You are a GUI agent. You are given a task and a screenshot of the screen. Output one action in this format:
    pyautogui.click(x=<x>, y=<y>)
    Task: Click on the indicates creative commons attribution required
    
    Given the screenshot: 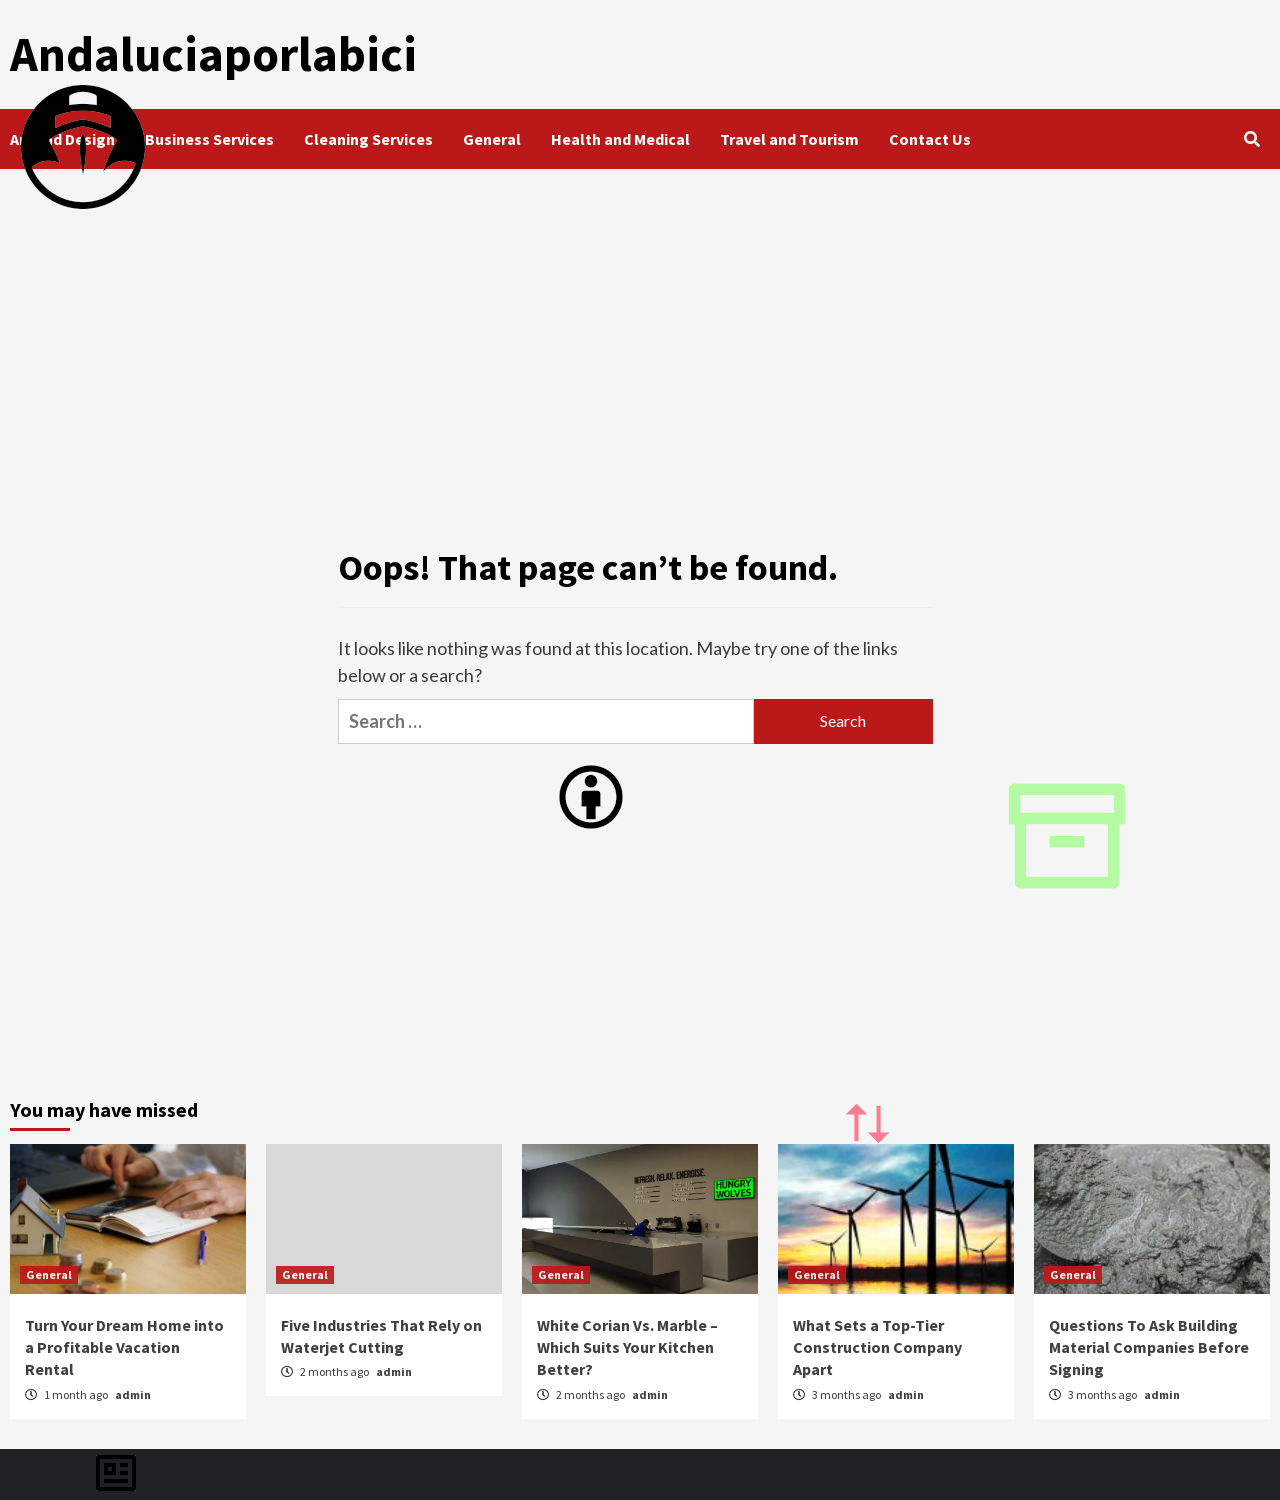 What is the action you would take?
    pyautogui.click(x=591, y=797)
    